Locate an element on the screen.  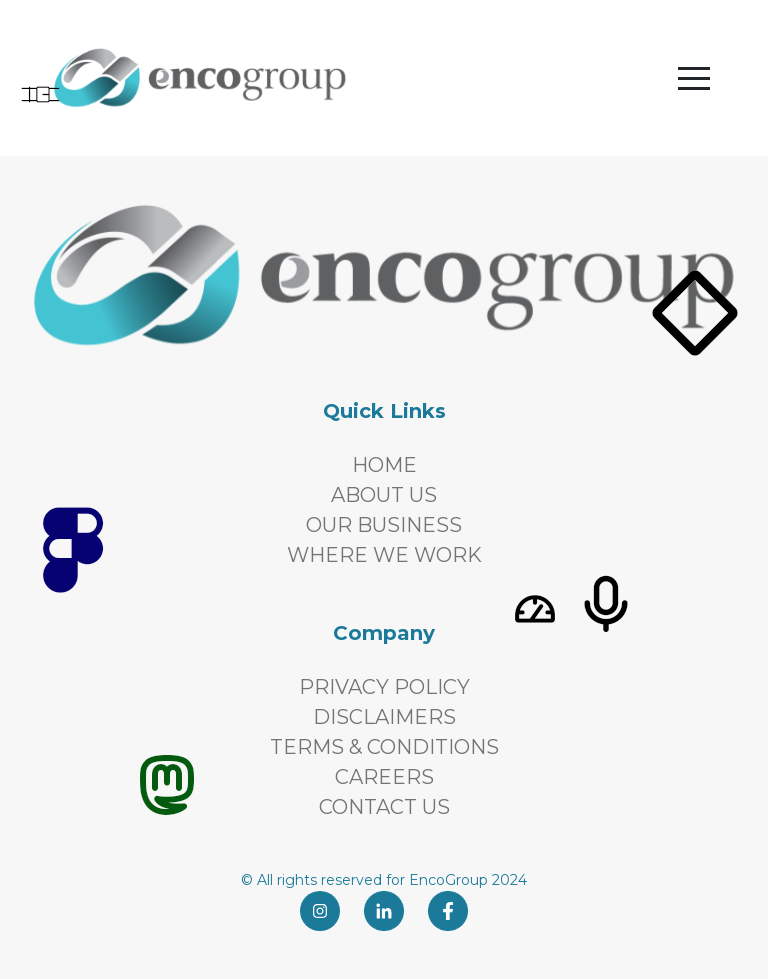
indicates premium or pro feature is located at coordinates (695, 313).